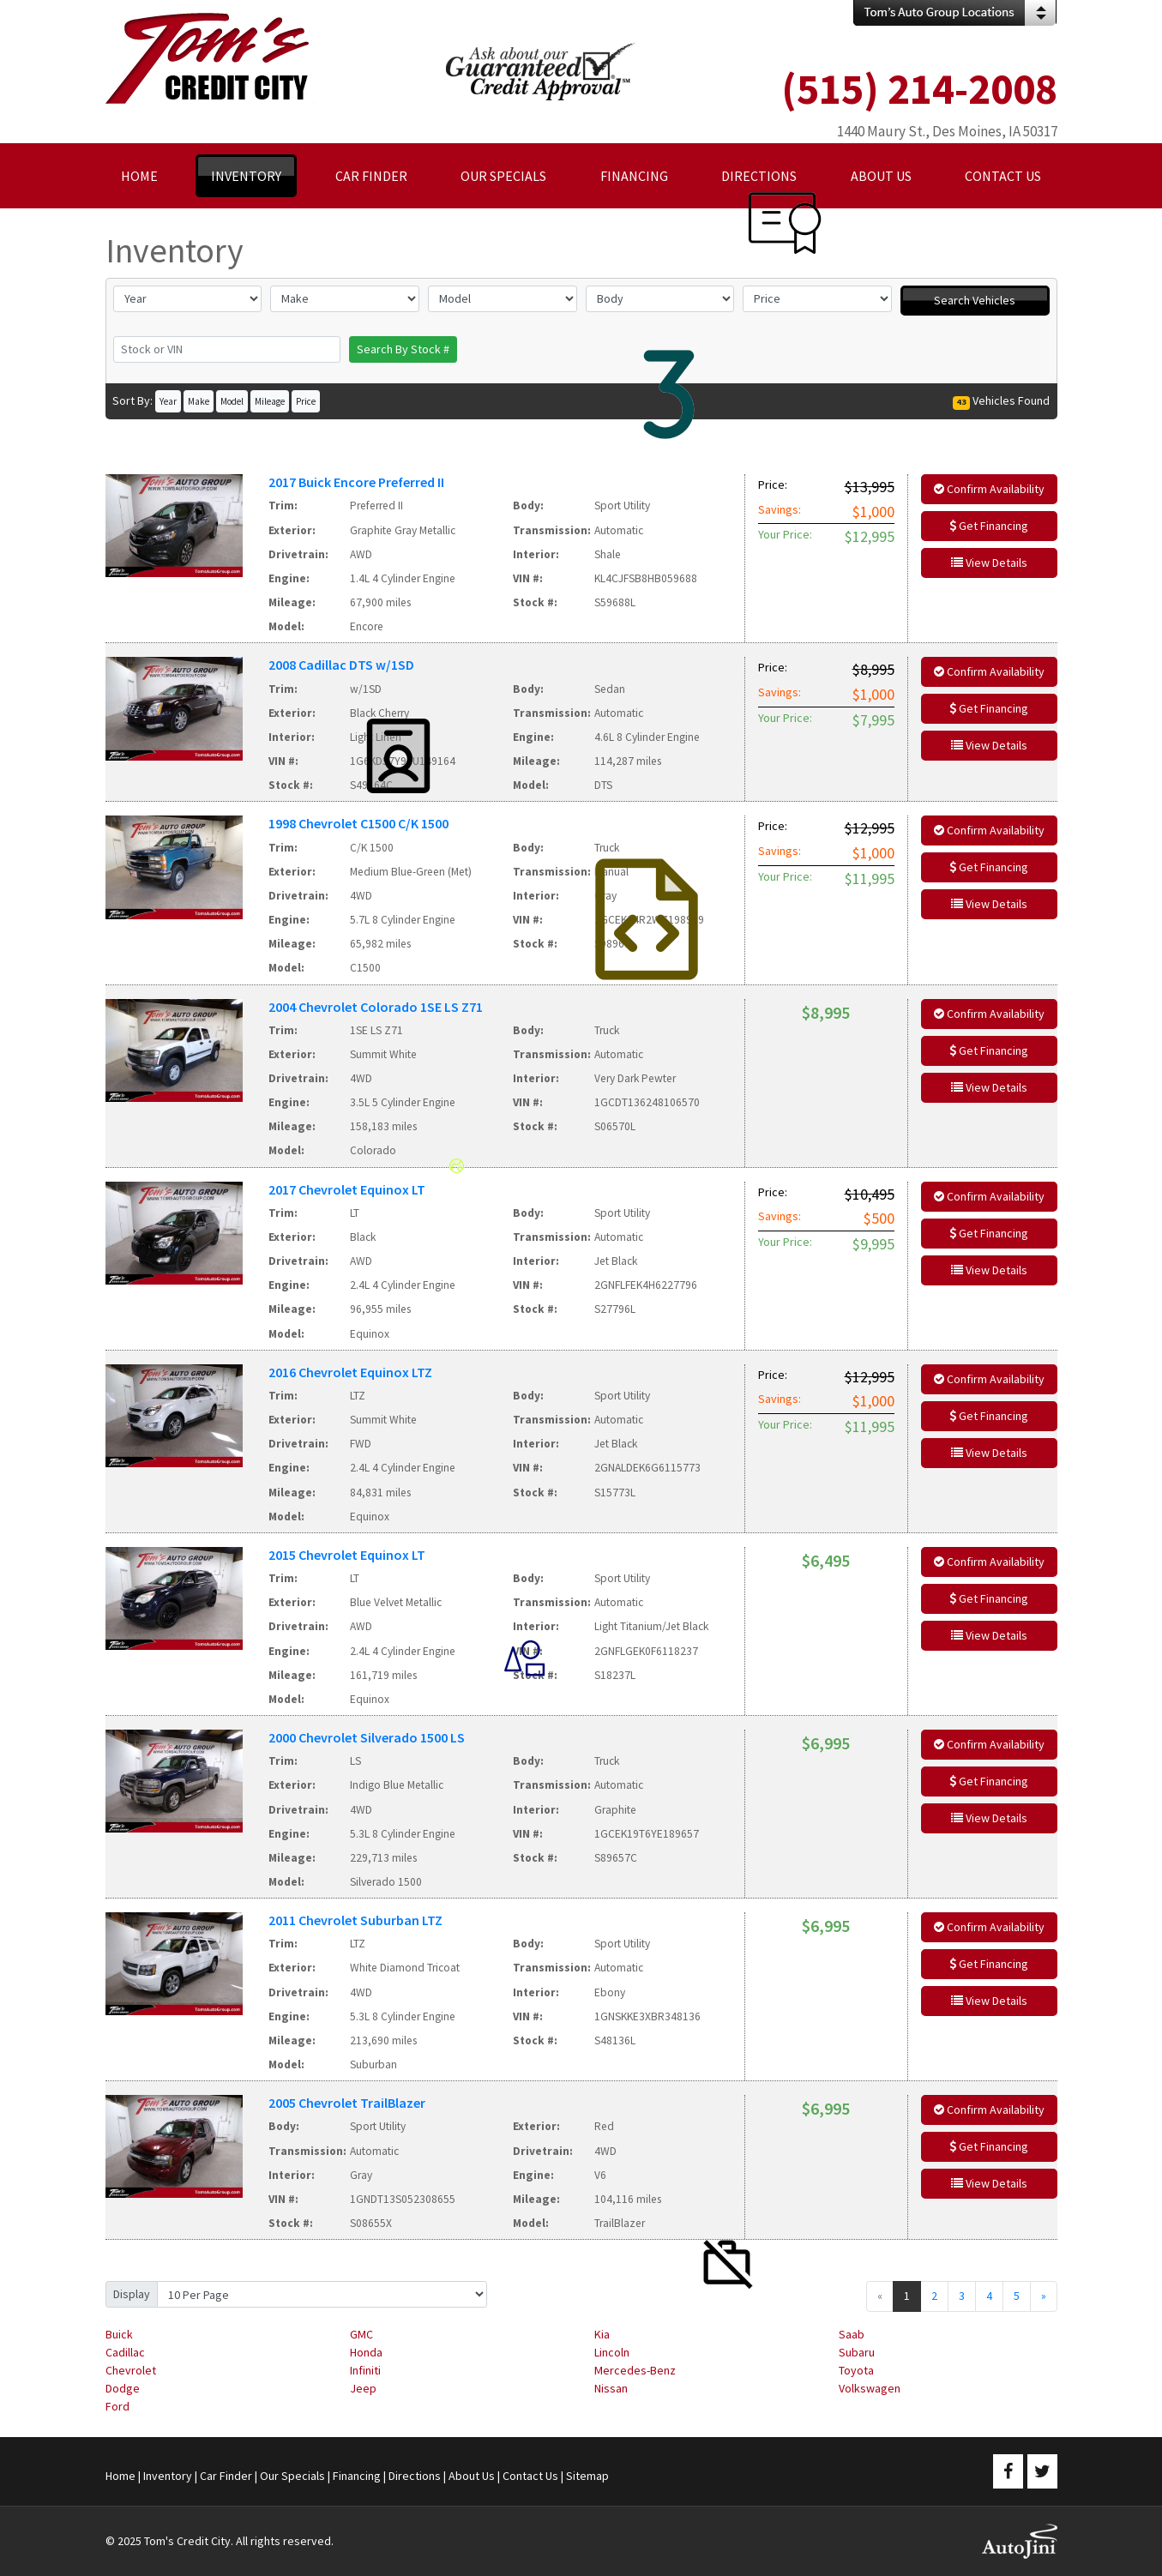 This screenshot has height=2576, width=1162. I want to click on view your profile or identification details, so click(398, 755).